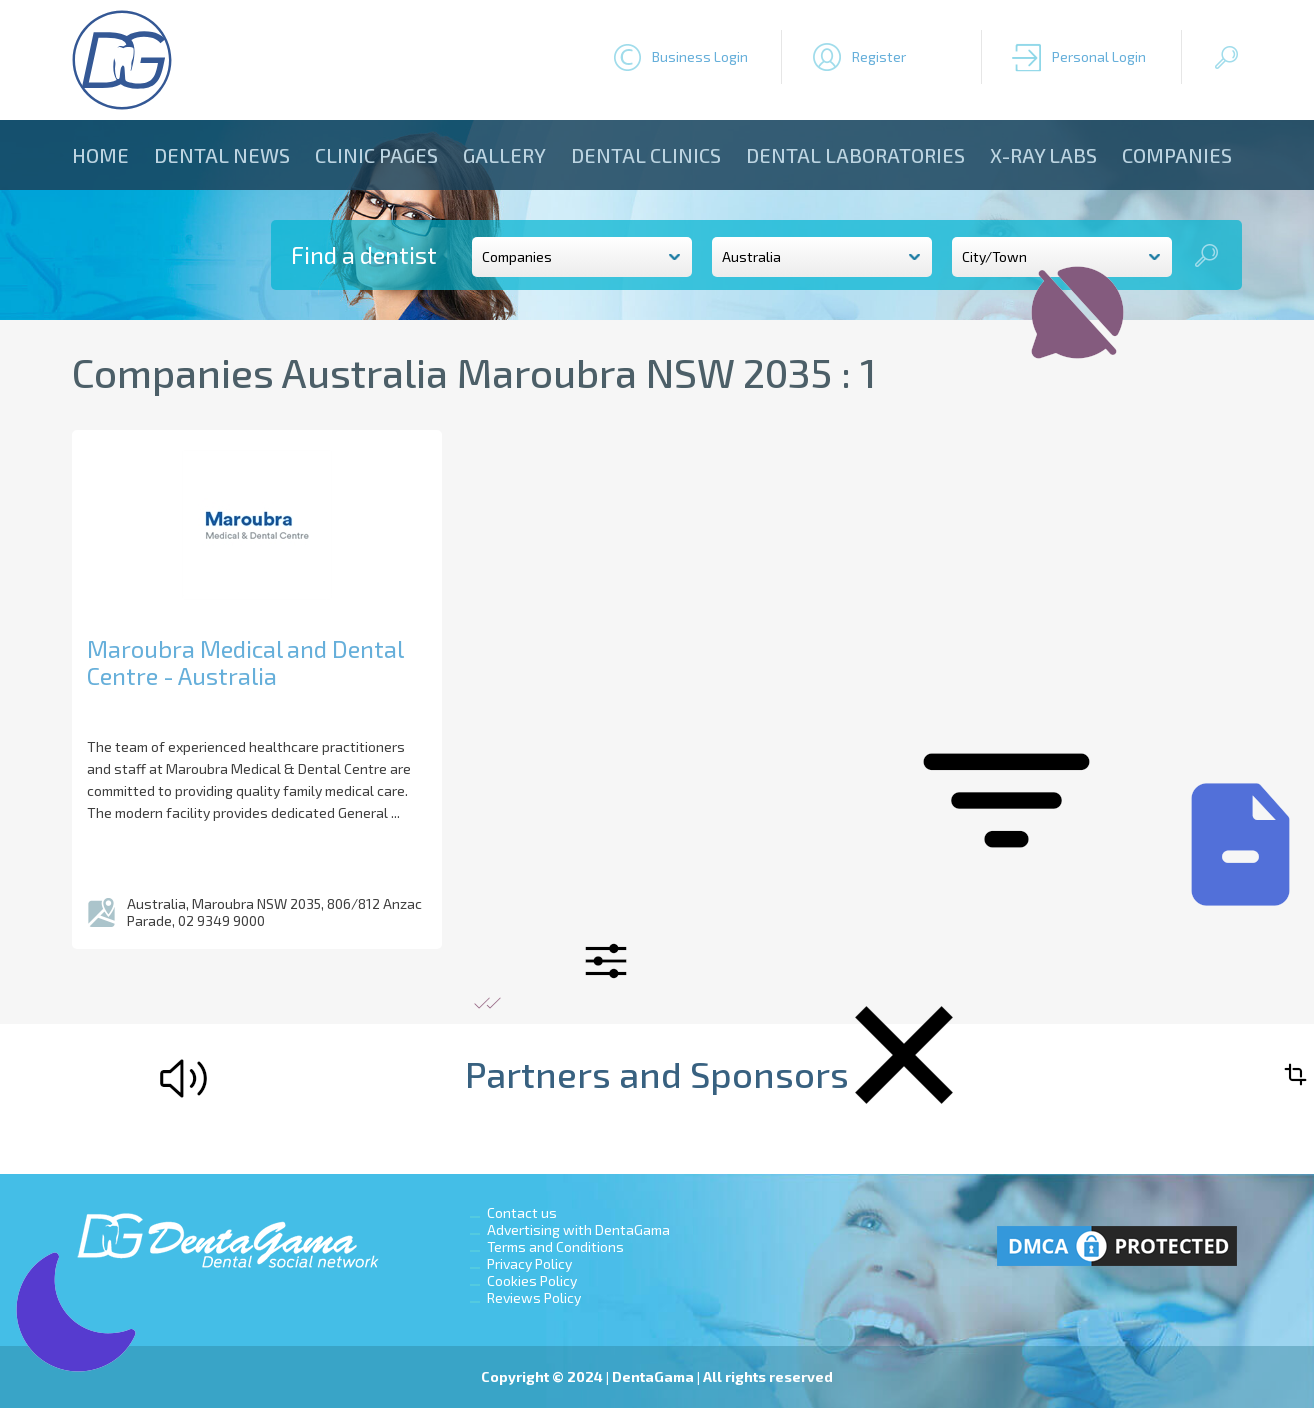 This screenshot has width=1314, height=1408. What do you see at coordinates (606, 961) in the screenshot?
I see `adjust settings or preferences` at bounding box center [606, 961].